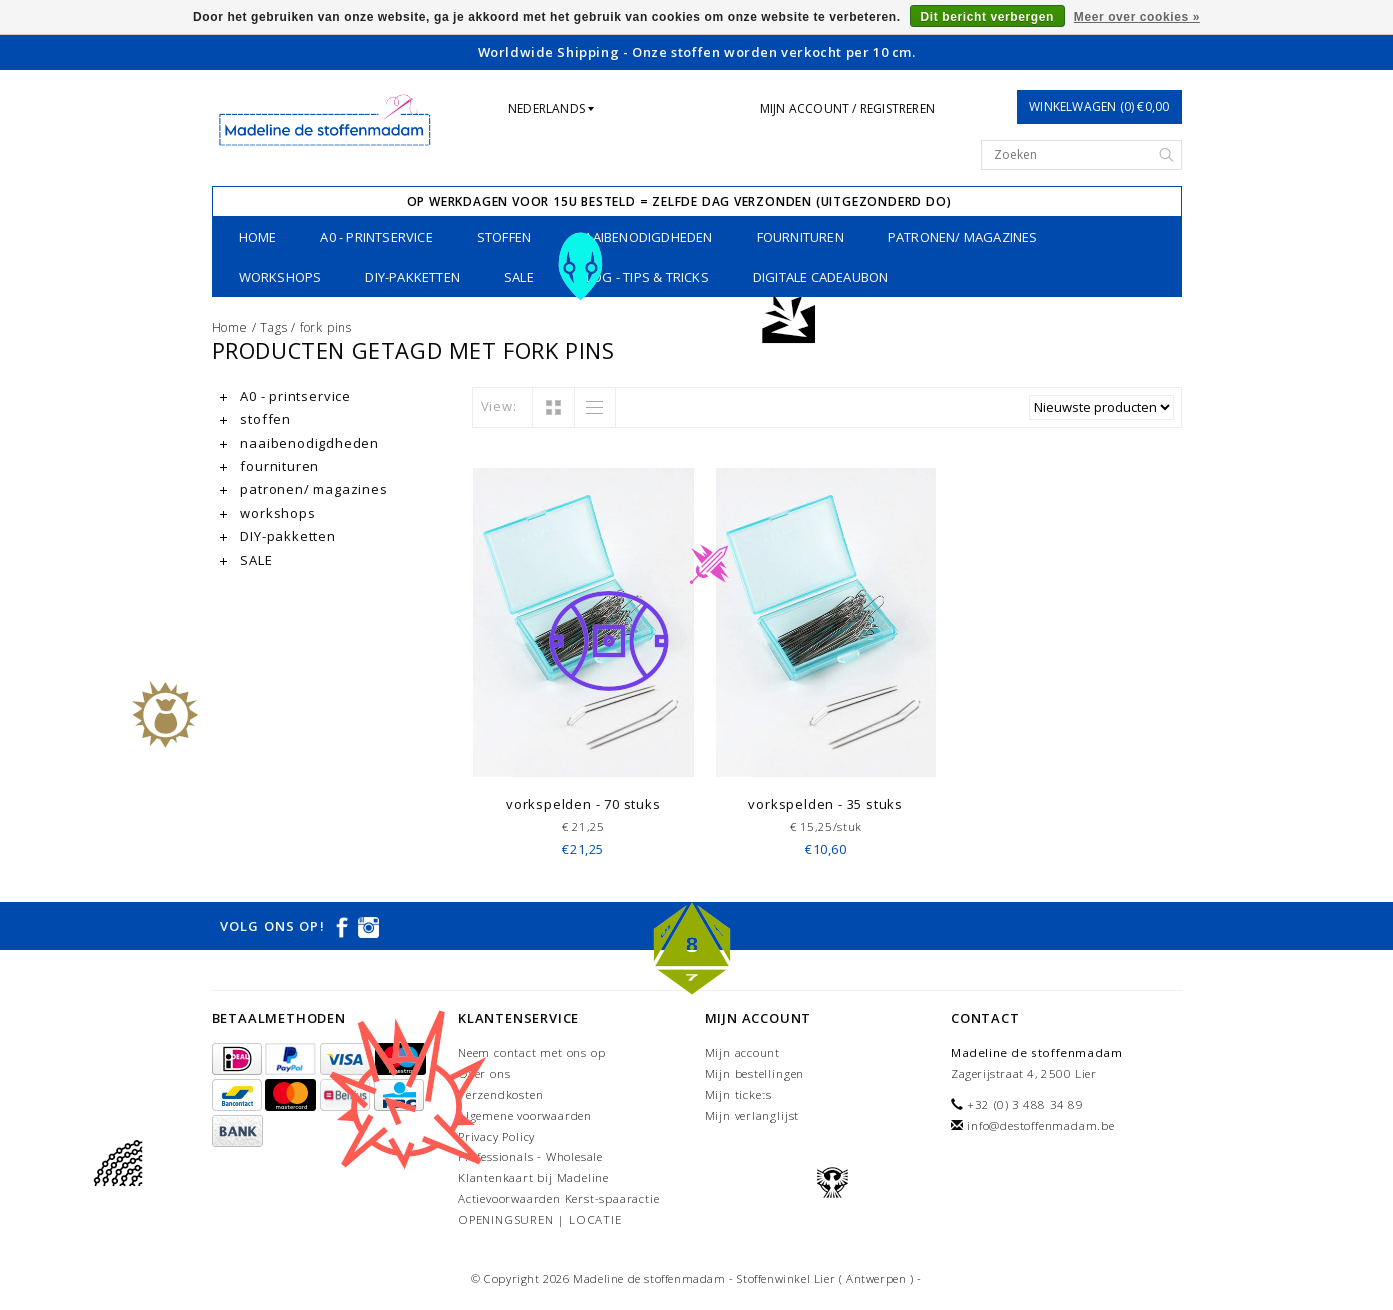 Image resolution: width=1393 pixels, height=1310 pixels. I want to click on indicates damage taken or combat injury, so click(709, 565).